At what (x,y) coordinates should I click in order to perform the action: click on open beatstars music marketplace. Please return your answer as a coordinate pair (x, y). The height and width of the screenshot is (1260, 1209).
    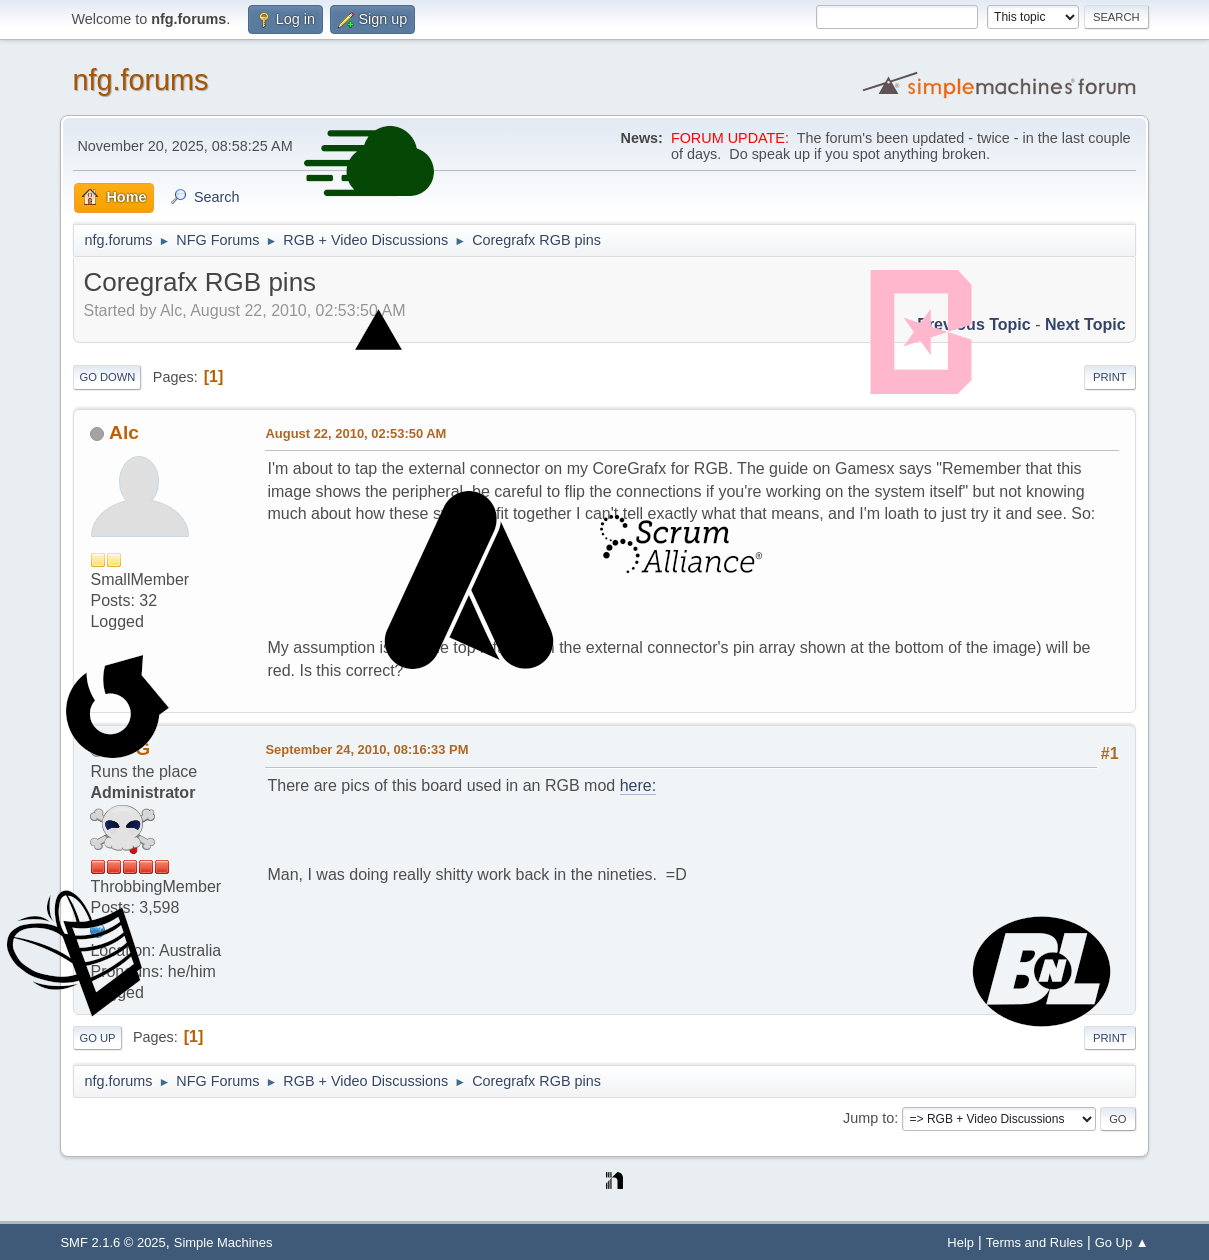
    Looking at the image, I should click on (921, 332).